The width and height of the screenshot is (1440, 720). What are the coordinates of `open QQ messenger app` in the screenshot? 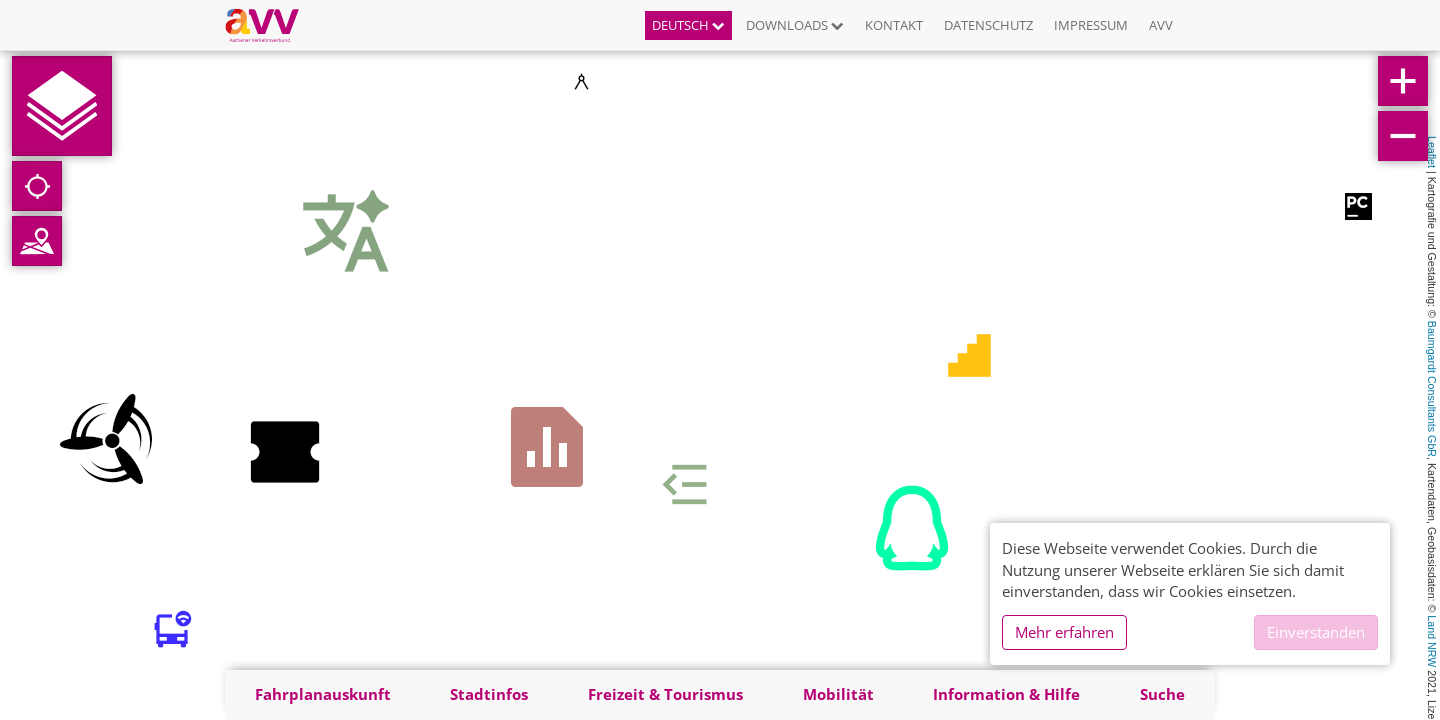 It's located at (912, 528).